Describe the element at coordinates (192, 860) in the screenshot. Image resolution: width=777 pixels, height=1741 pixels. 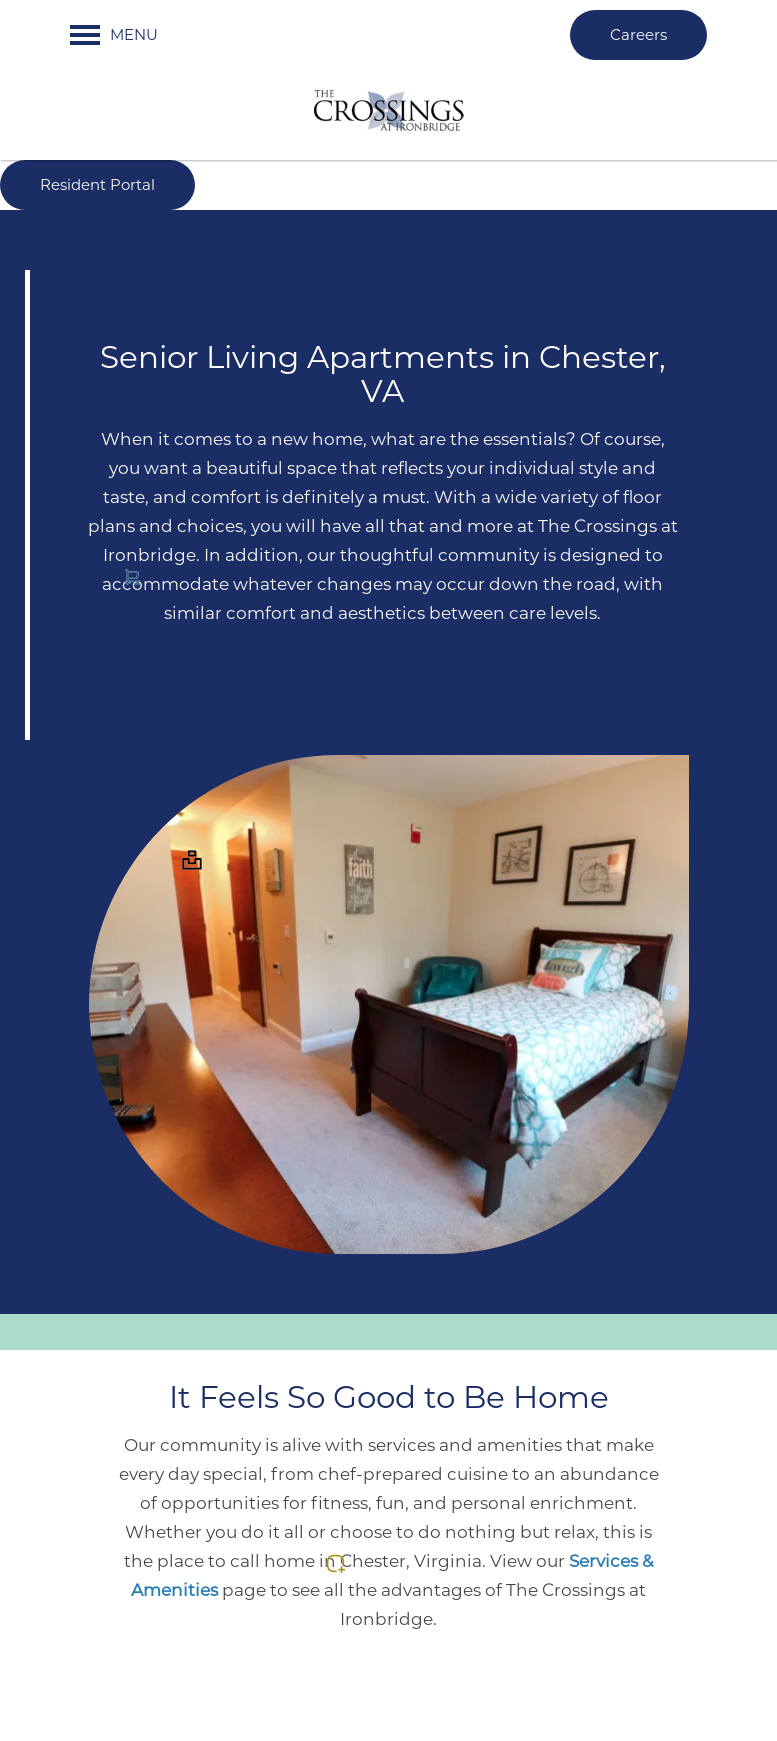
I see `access unsplash photo library` at that location.